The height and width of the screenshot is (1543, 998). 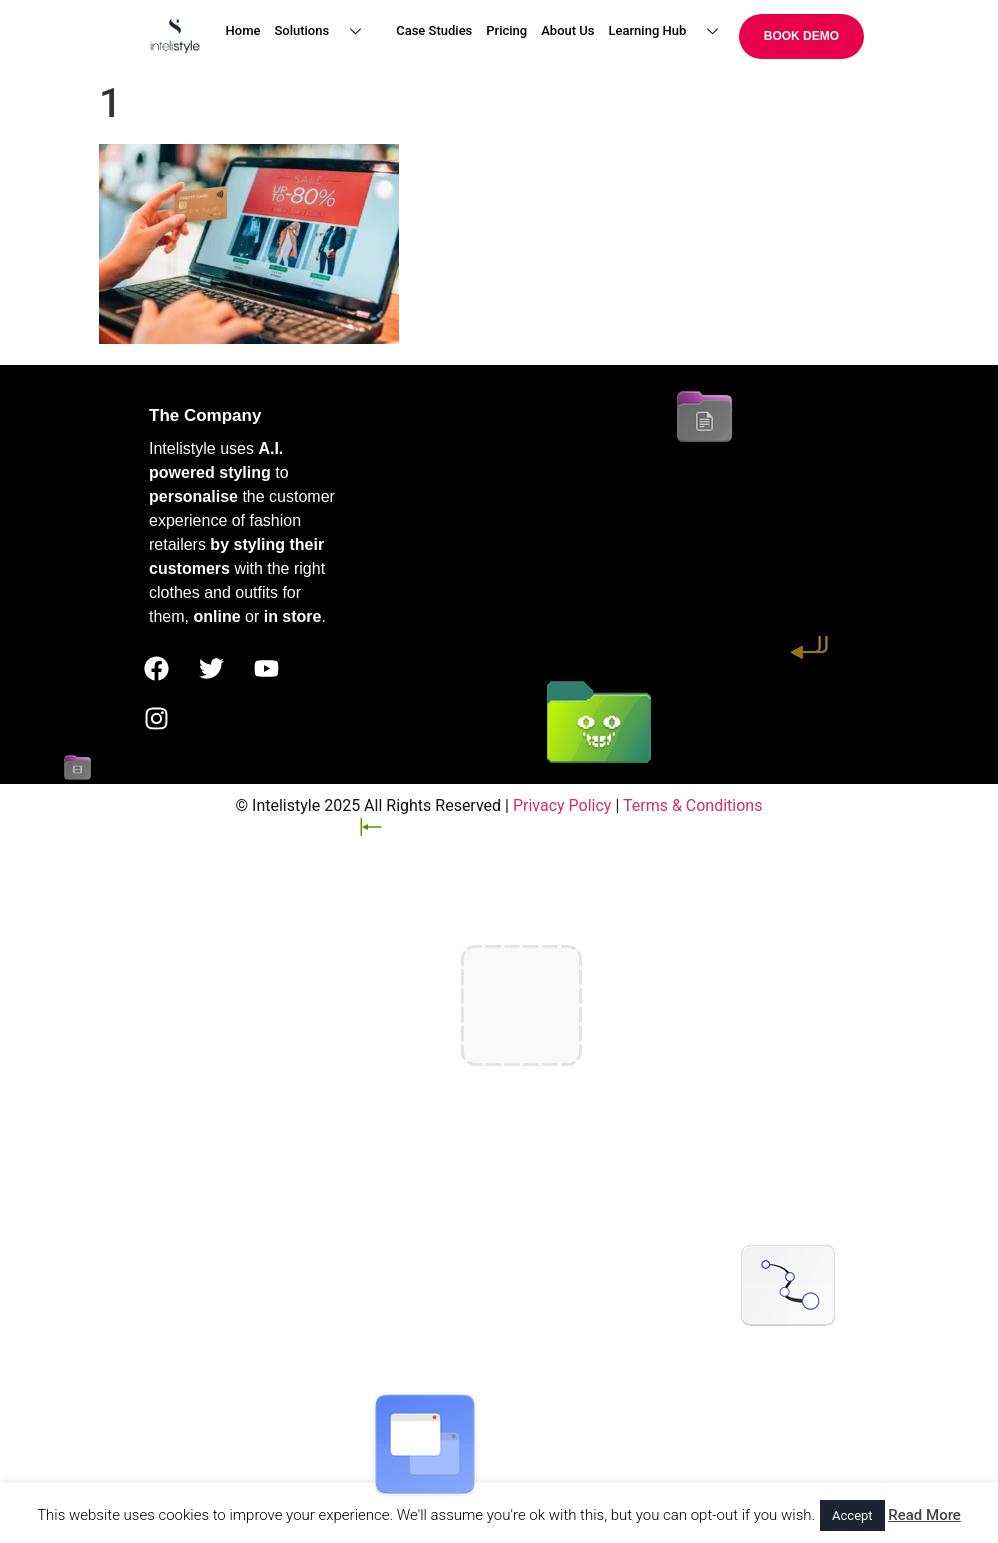 What do you see at coordinates (599, 725) in the screenshot?
I see `open GameJolt games folder` at bounding box center [599, 725].